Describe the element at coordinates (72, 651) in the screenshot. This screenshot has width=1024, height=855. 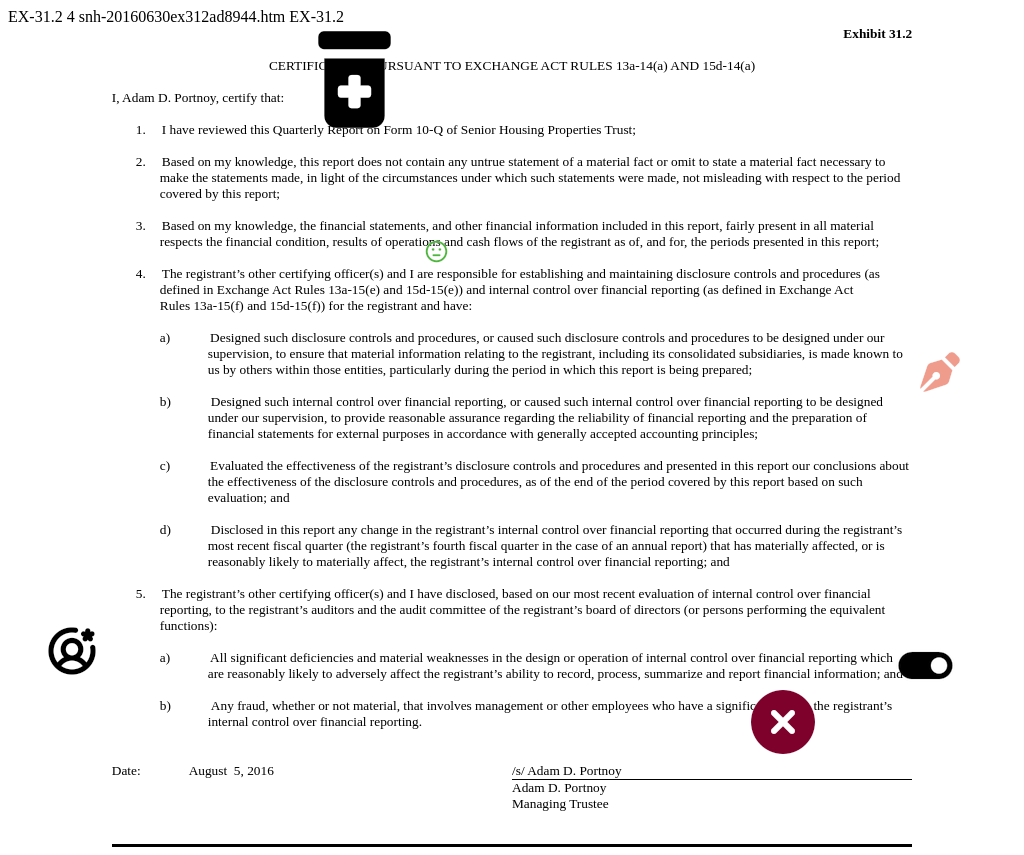
I see `access user profile settings` at that location.